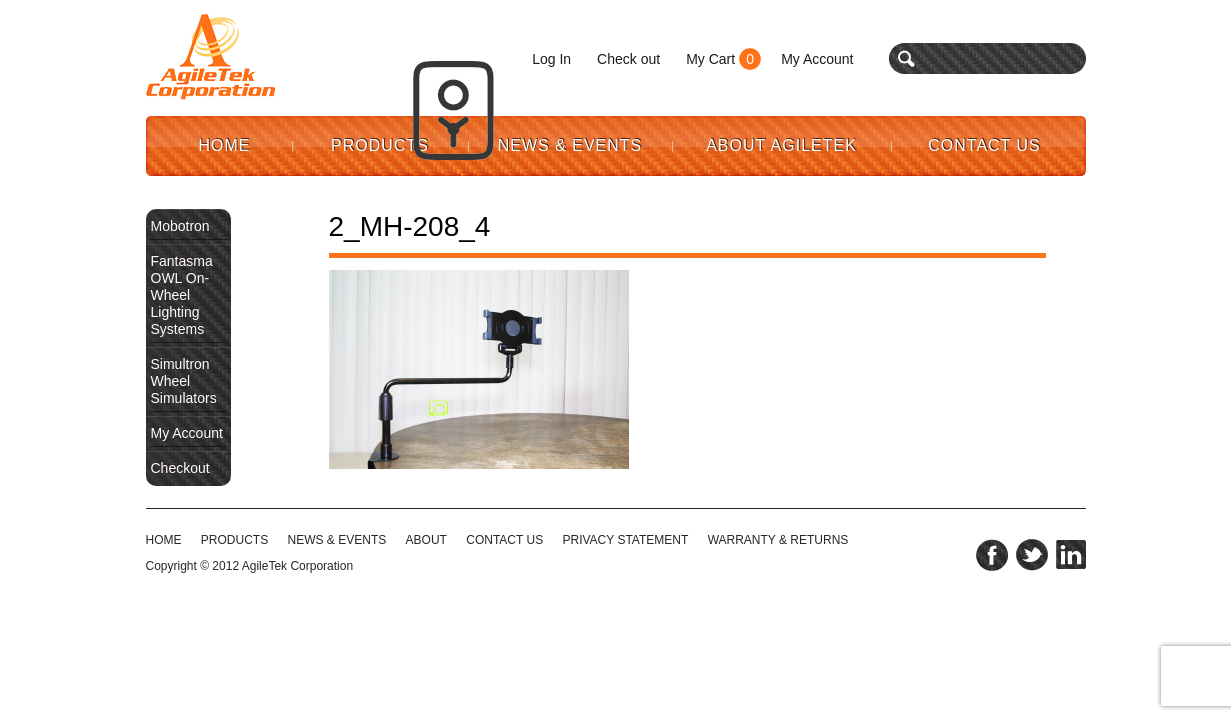 This screenshot has width=1231, height=720. Describe the element at coordinates (438, 407) in the screenshot. I see `open image viewer application` at that location.